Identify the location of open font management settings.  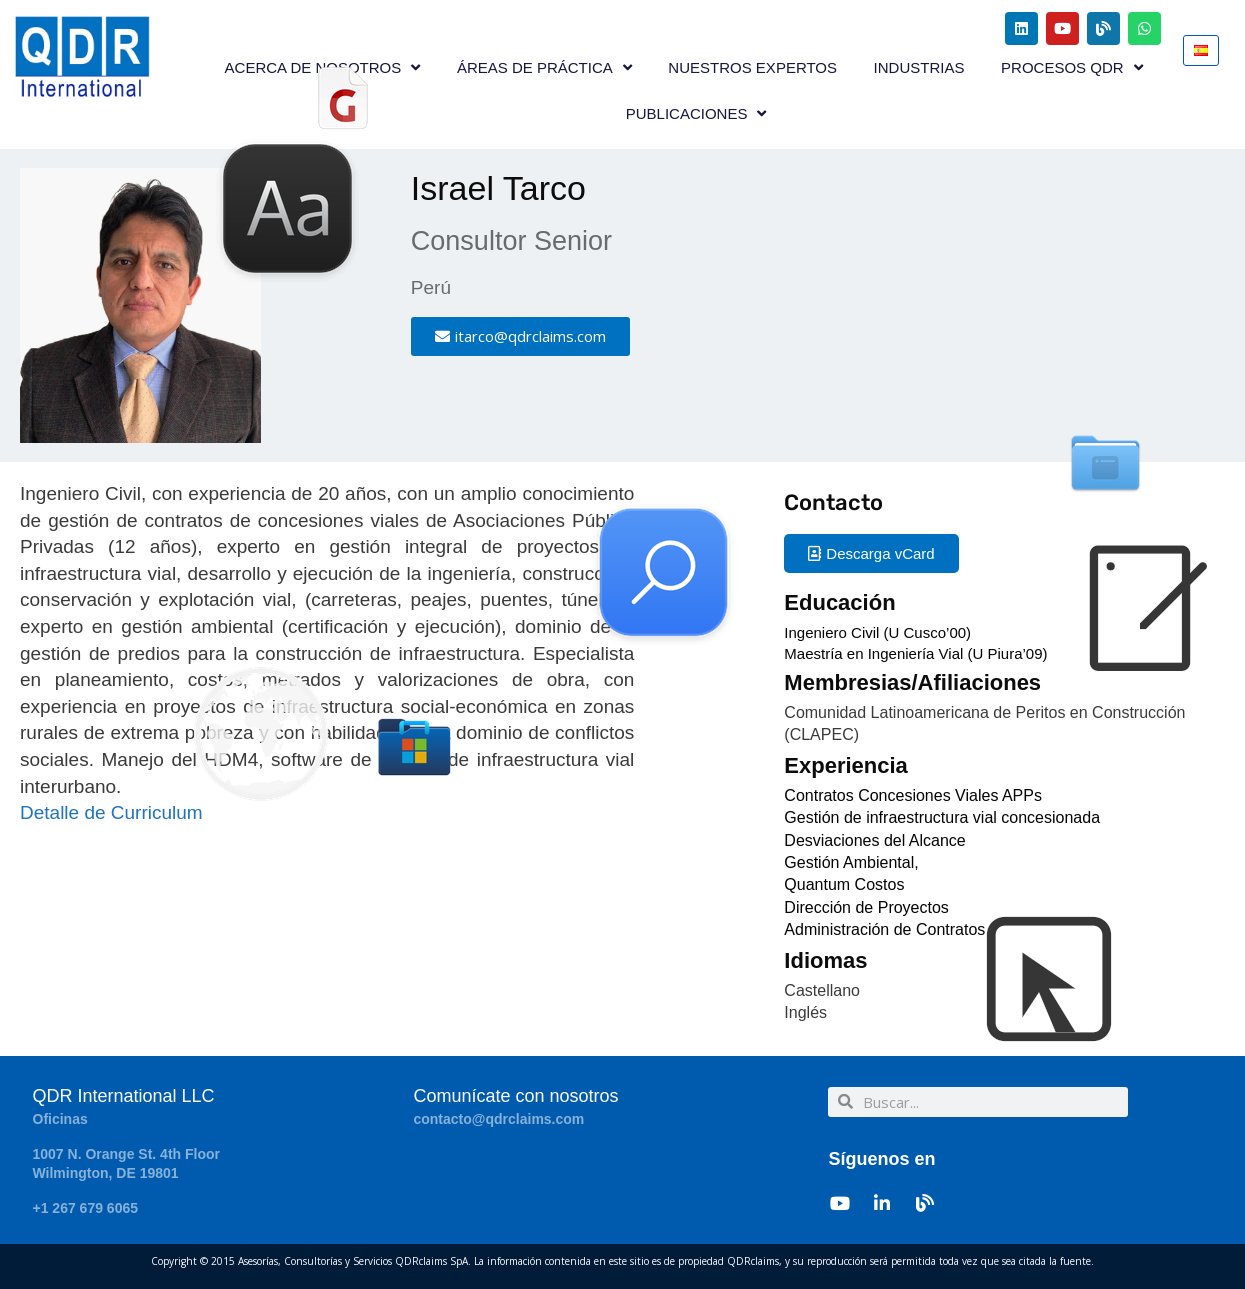
(287, 208).